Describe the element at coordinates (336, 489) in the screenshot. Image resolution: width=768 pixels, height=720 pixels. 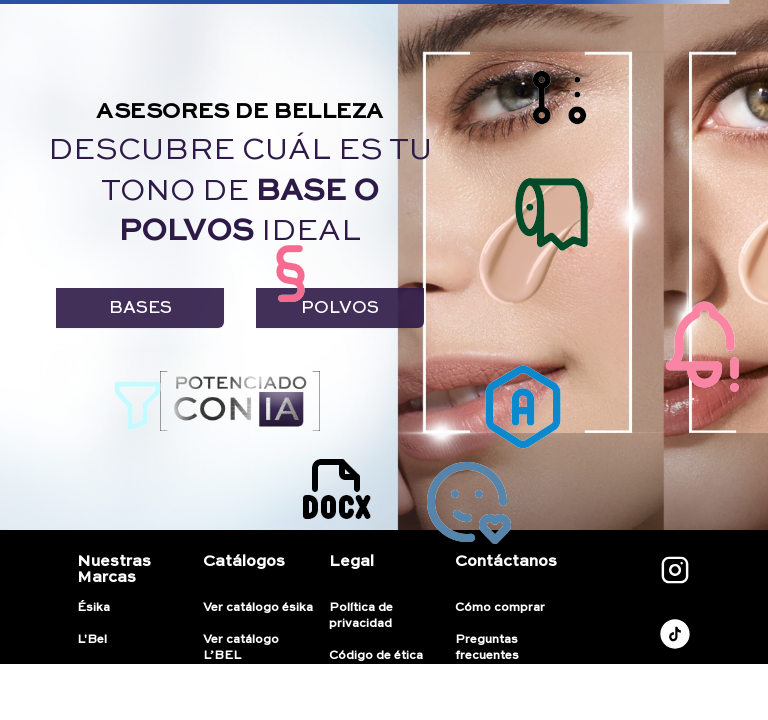
I see `indicates a Microsoft Word document file` at that location.